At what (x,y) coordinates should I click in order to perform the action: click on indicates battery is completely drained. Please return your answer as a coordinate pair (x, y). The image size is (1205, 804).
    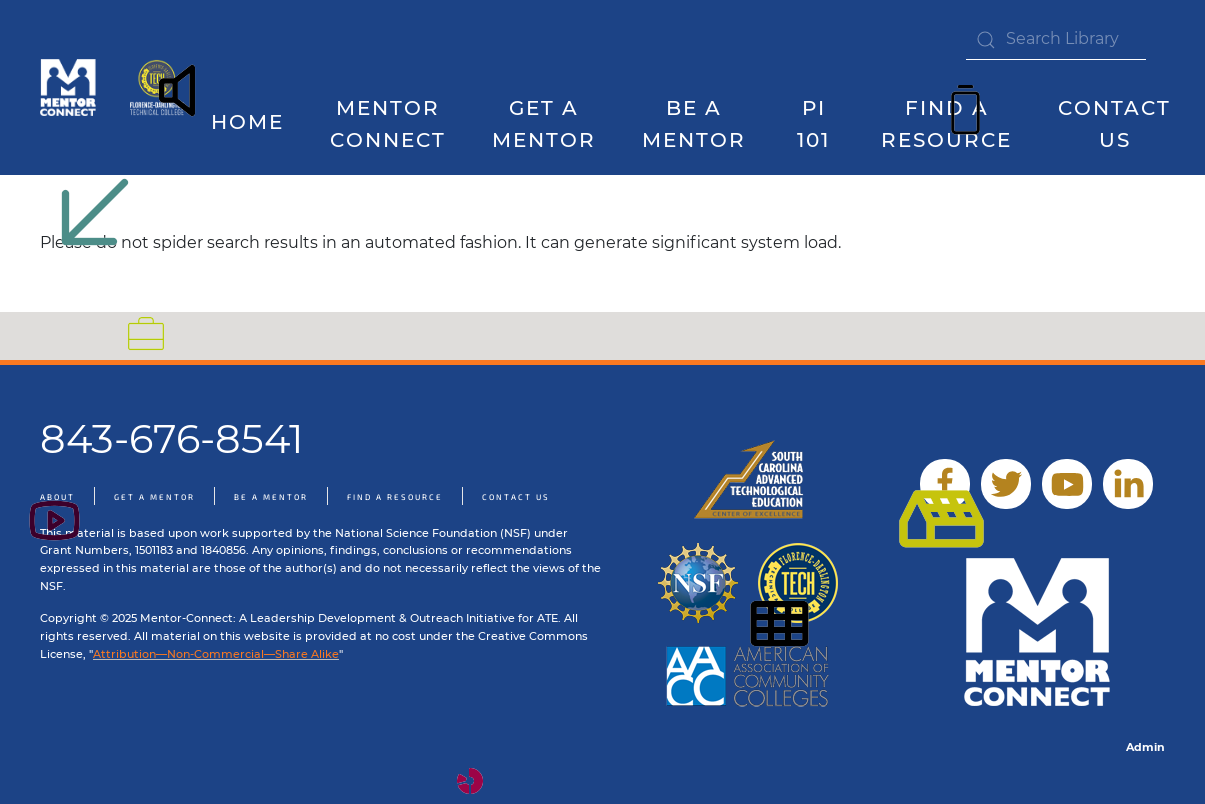
    Looking at the image, I should click on (965, 110).